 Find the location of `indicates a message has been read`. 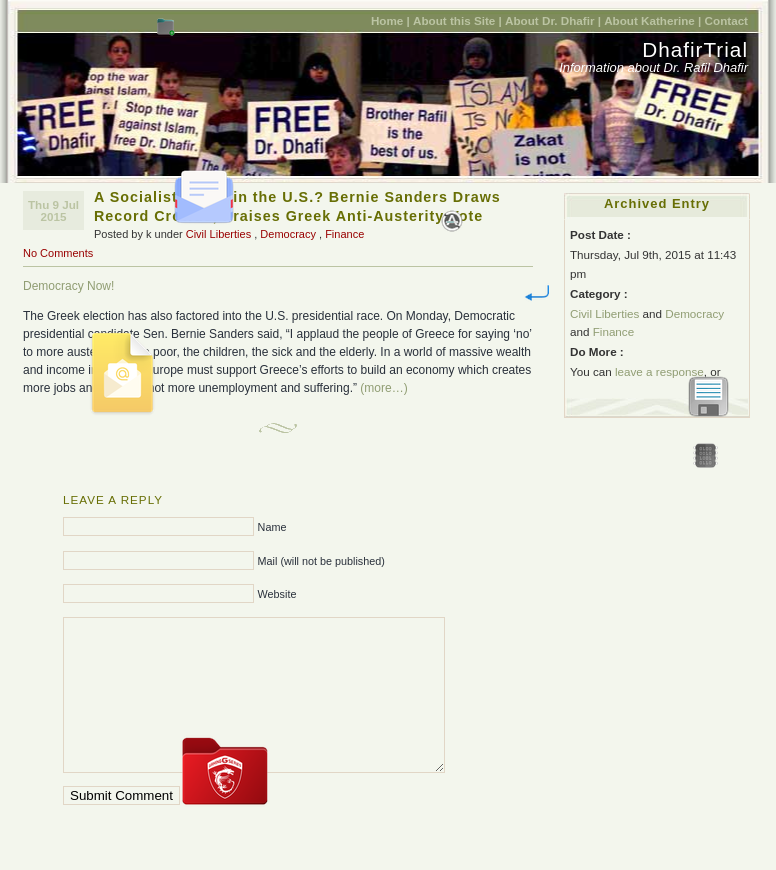

indicates a message has been read is located at coordinates (204, 200).